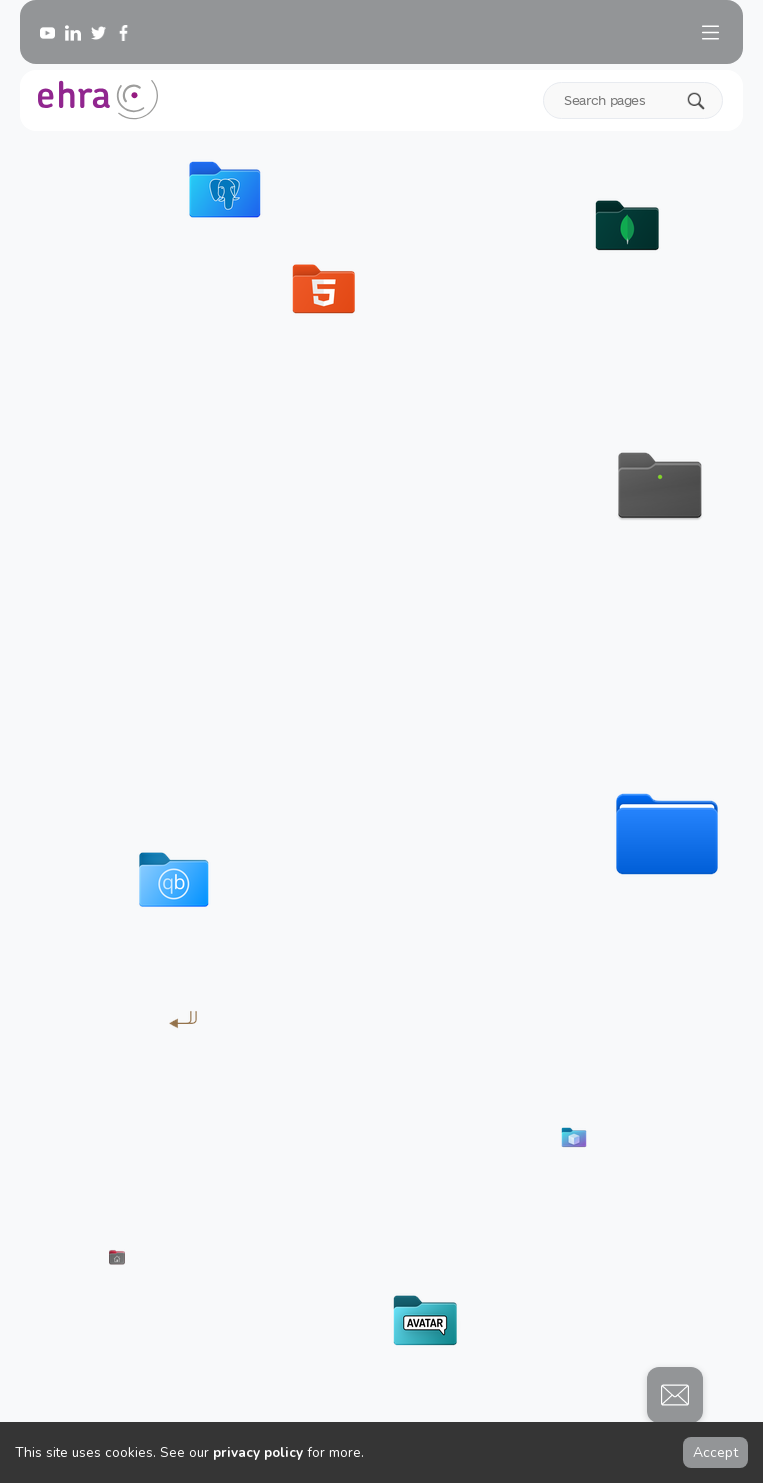  What do you see at coordinates (173, 881) in the screenshot?
I see `open qbittorrent downloads folder` at bounding box center [173, 881].